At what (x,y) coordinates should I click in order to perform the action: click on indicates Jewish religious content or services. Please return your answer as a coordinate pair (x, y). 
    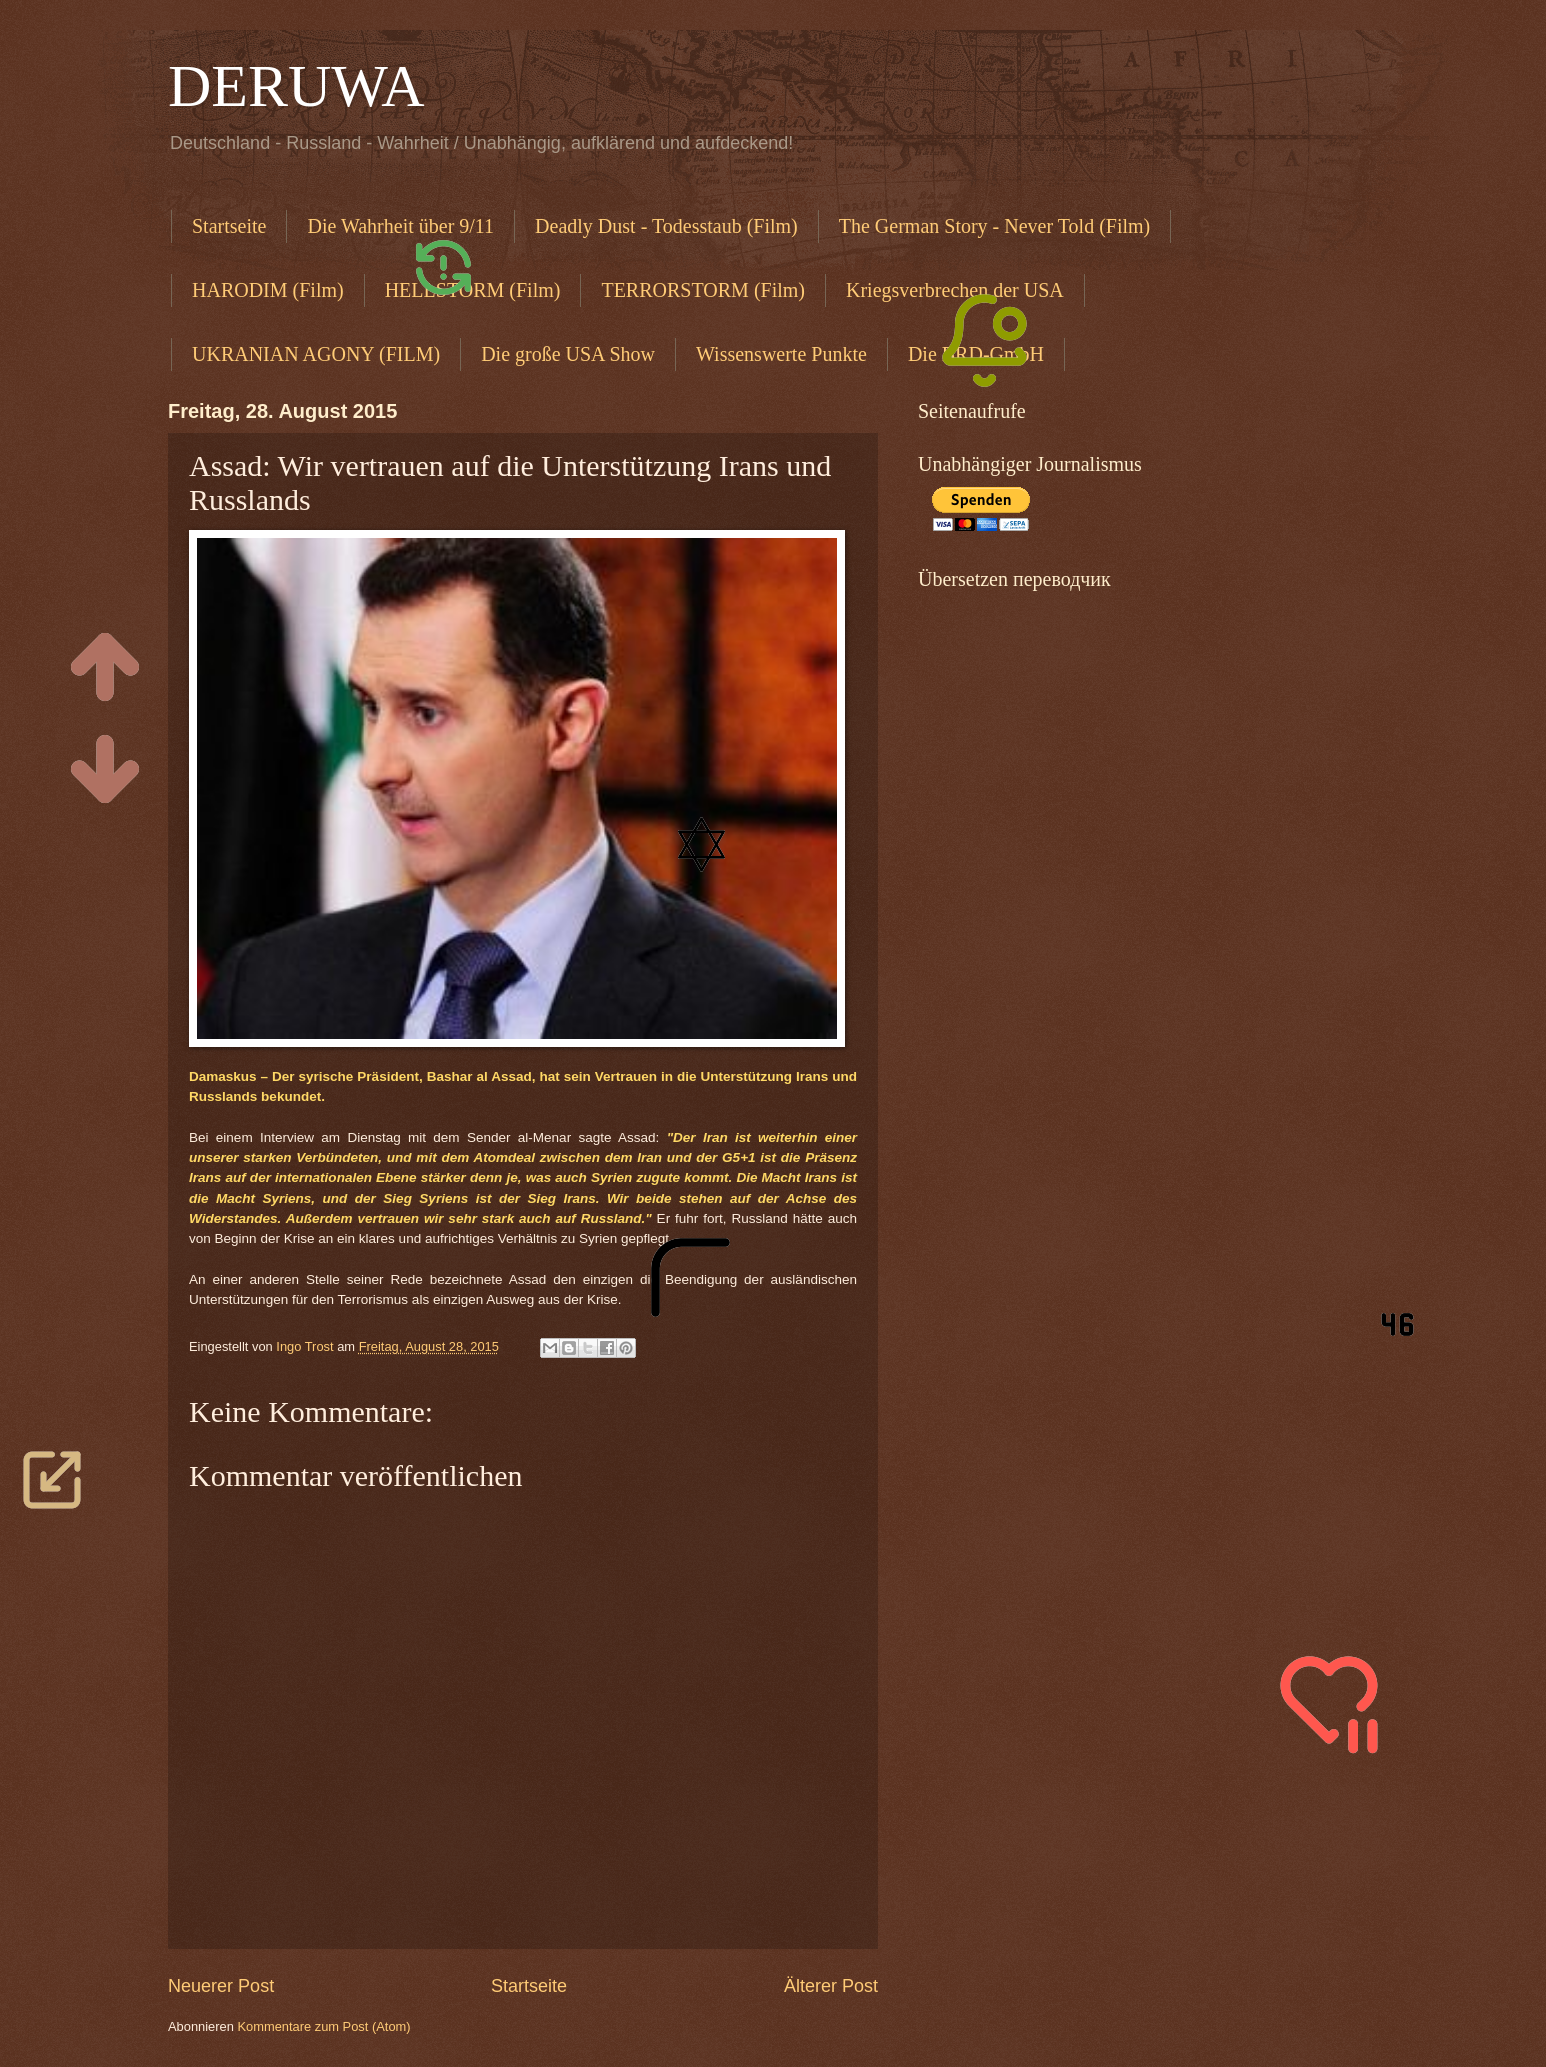
    Looking at the image, I should click on (701, 844).